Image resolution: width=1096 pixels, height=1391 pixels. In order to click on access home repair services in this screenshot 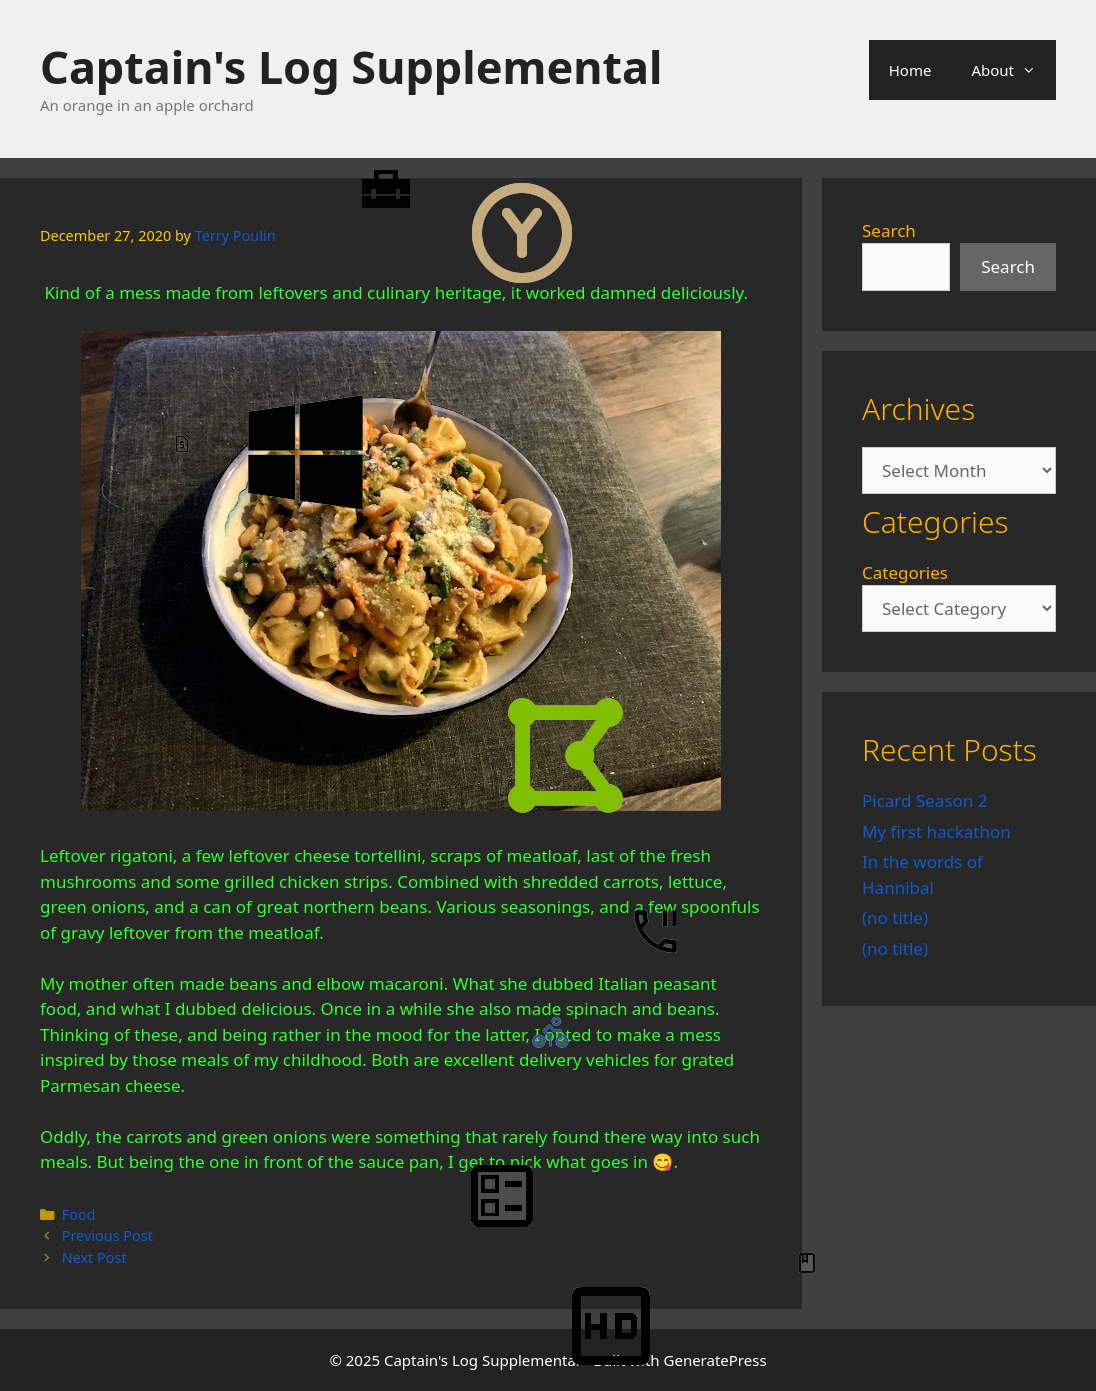, I will do `click(386, 189)`.